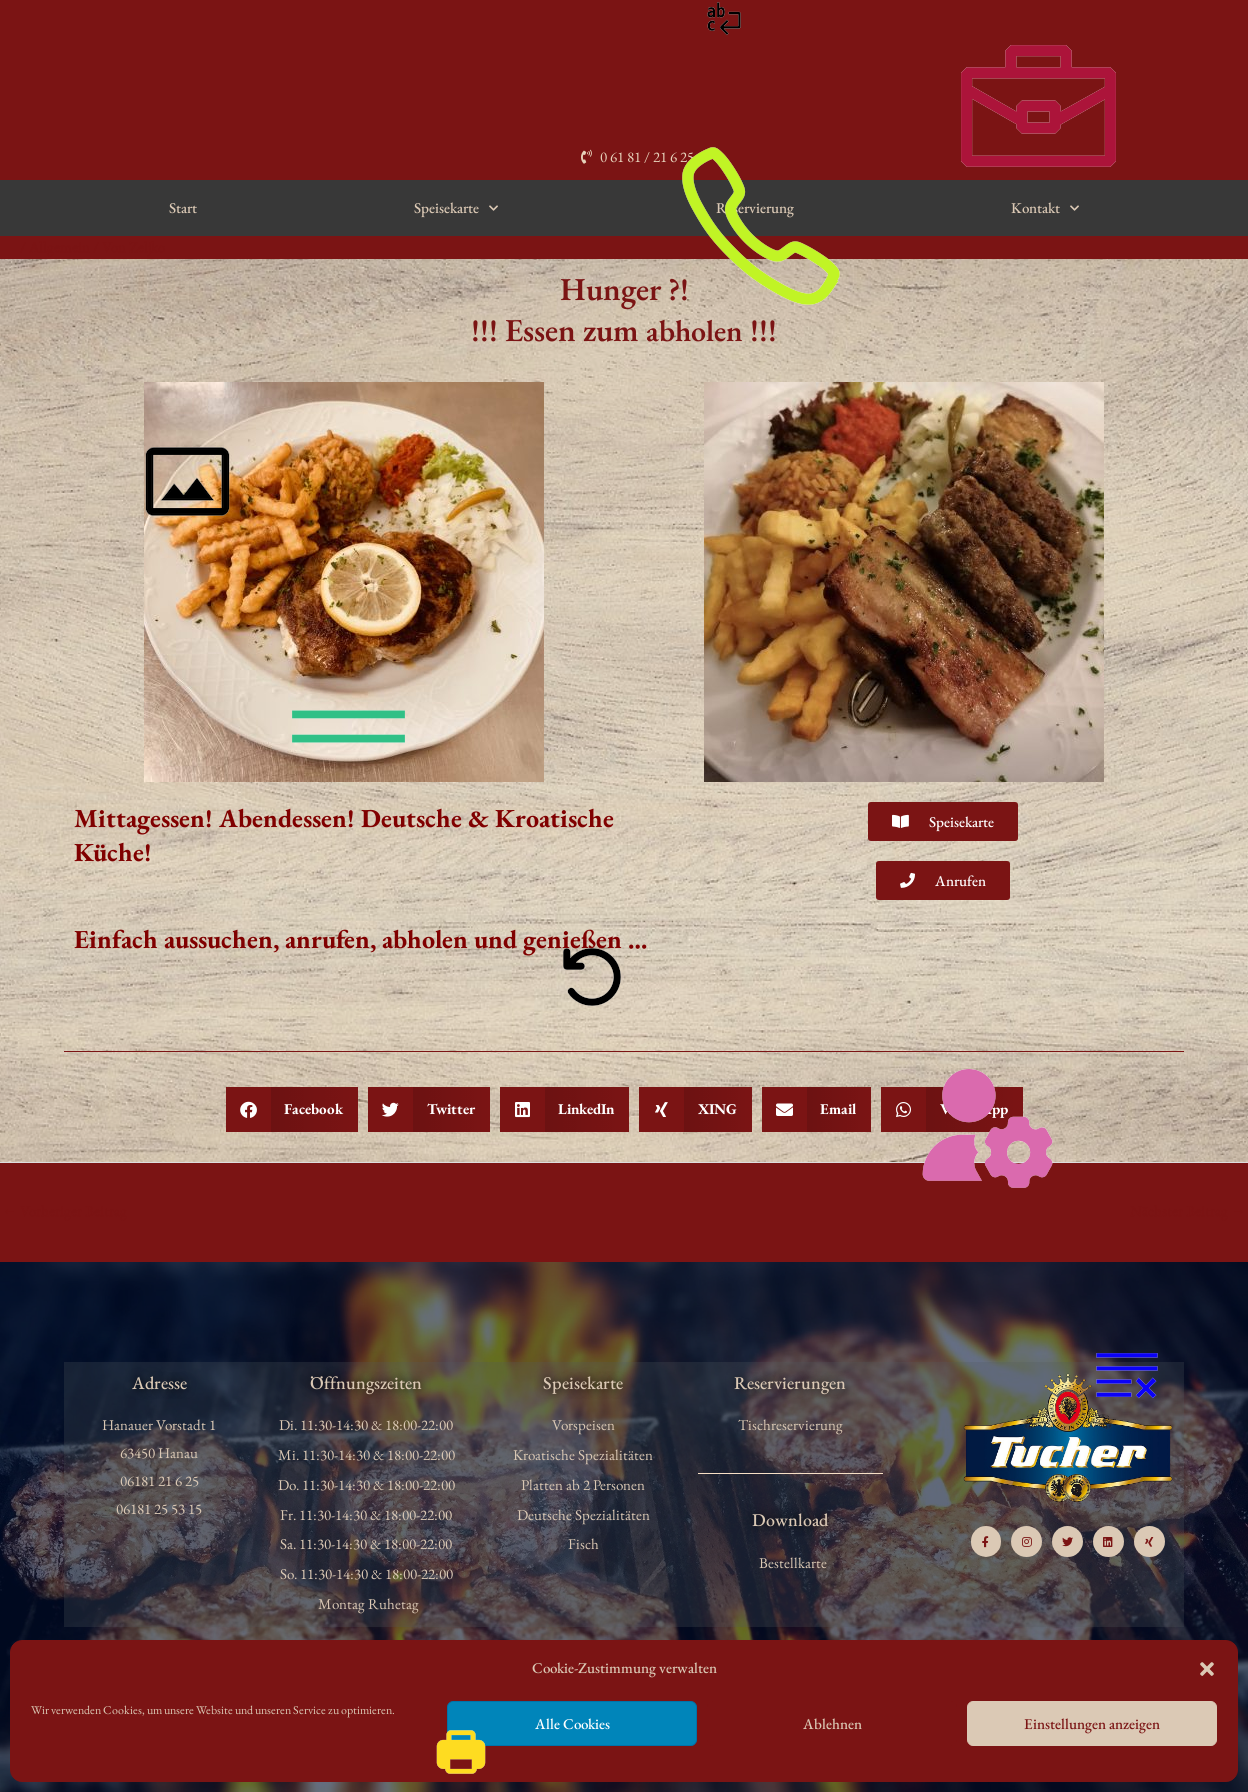 The width and height of the screenshot is (1248, 1792). What do you see at coordinates (983, 1124) in the screenshot?
I see `access user settings` at bounding box center [983, 1124].